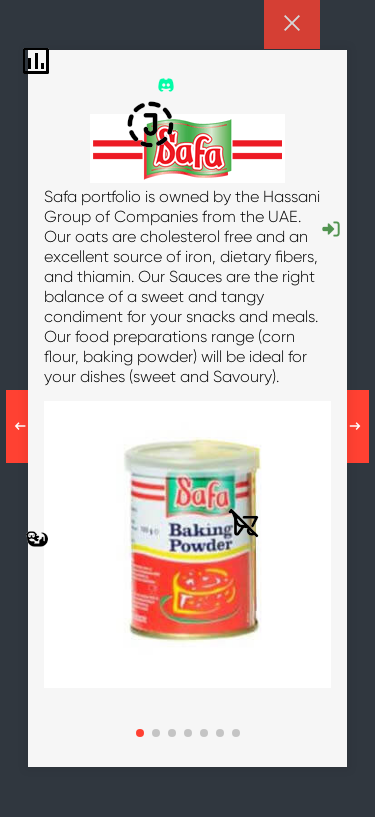 The height and width of the screenshot is (817, 375). Describe the element at coordinates (244, 523) in the screenshot. I see `remove item from garden cart` at that location.